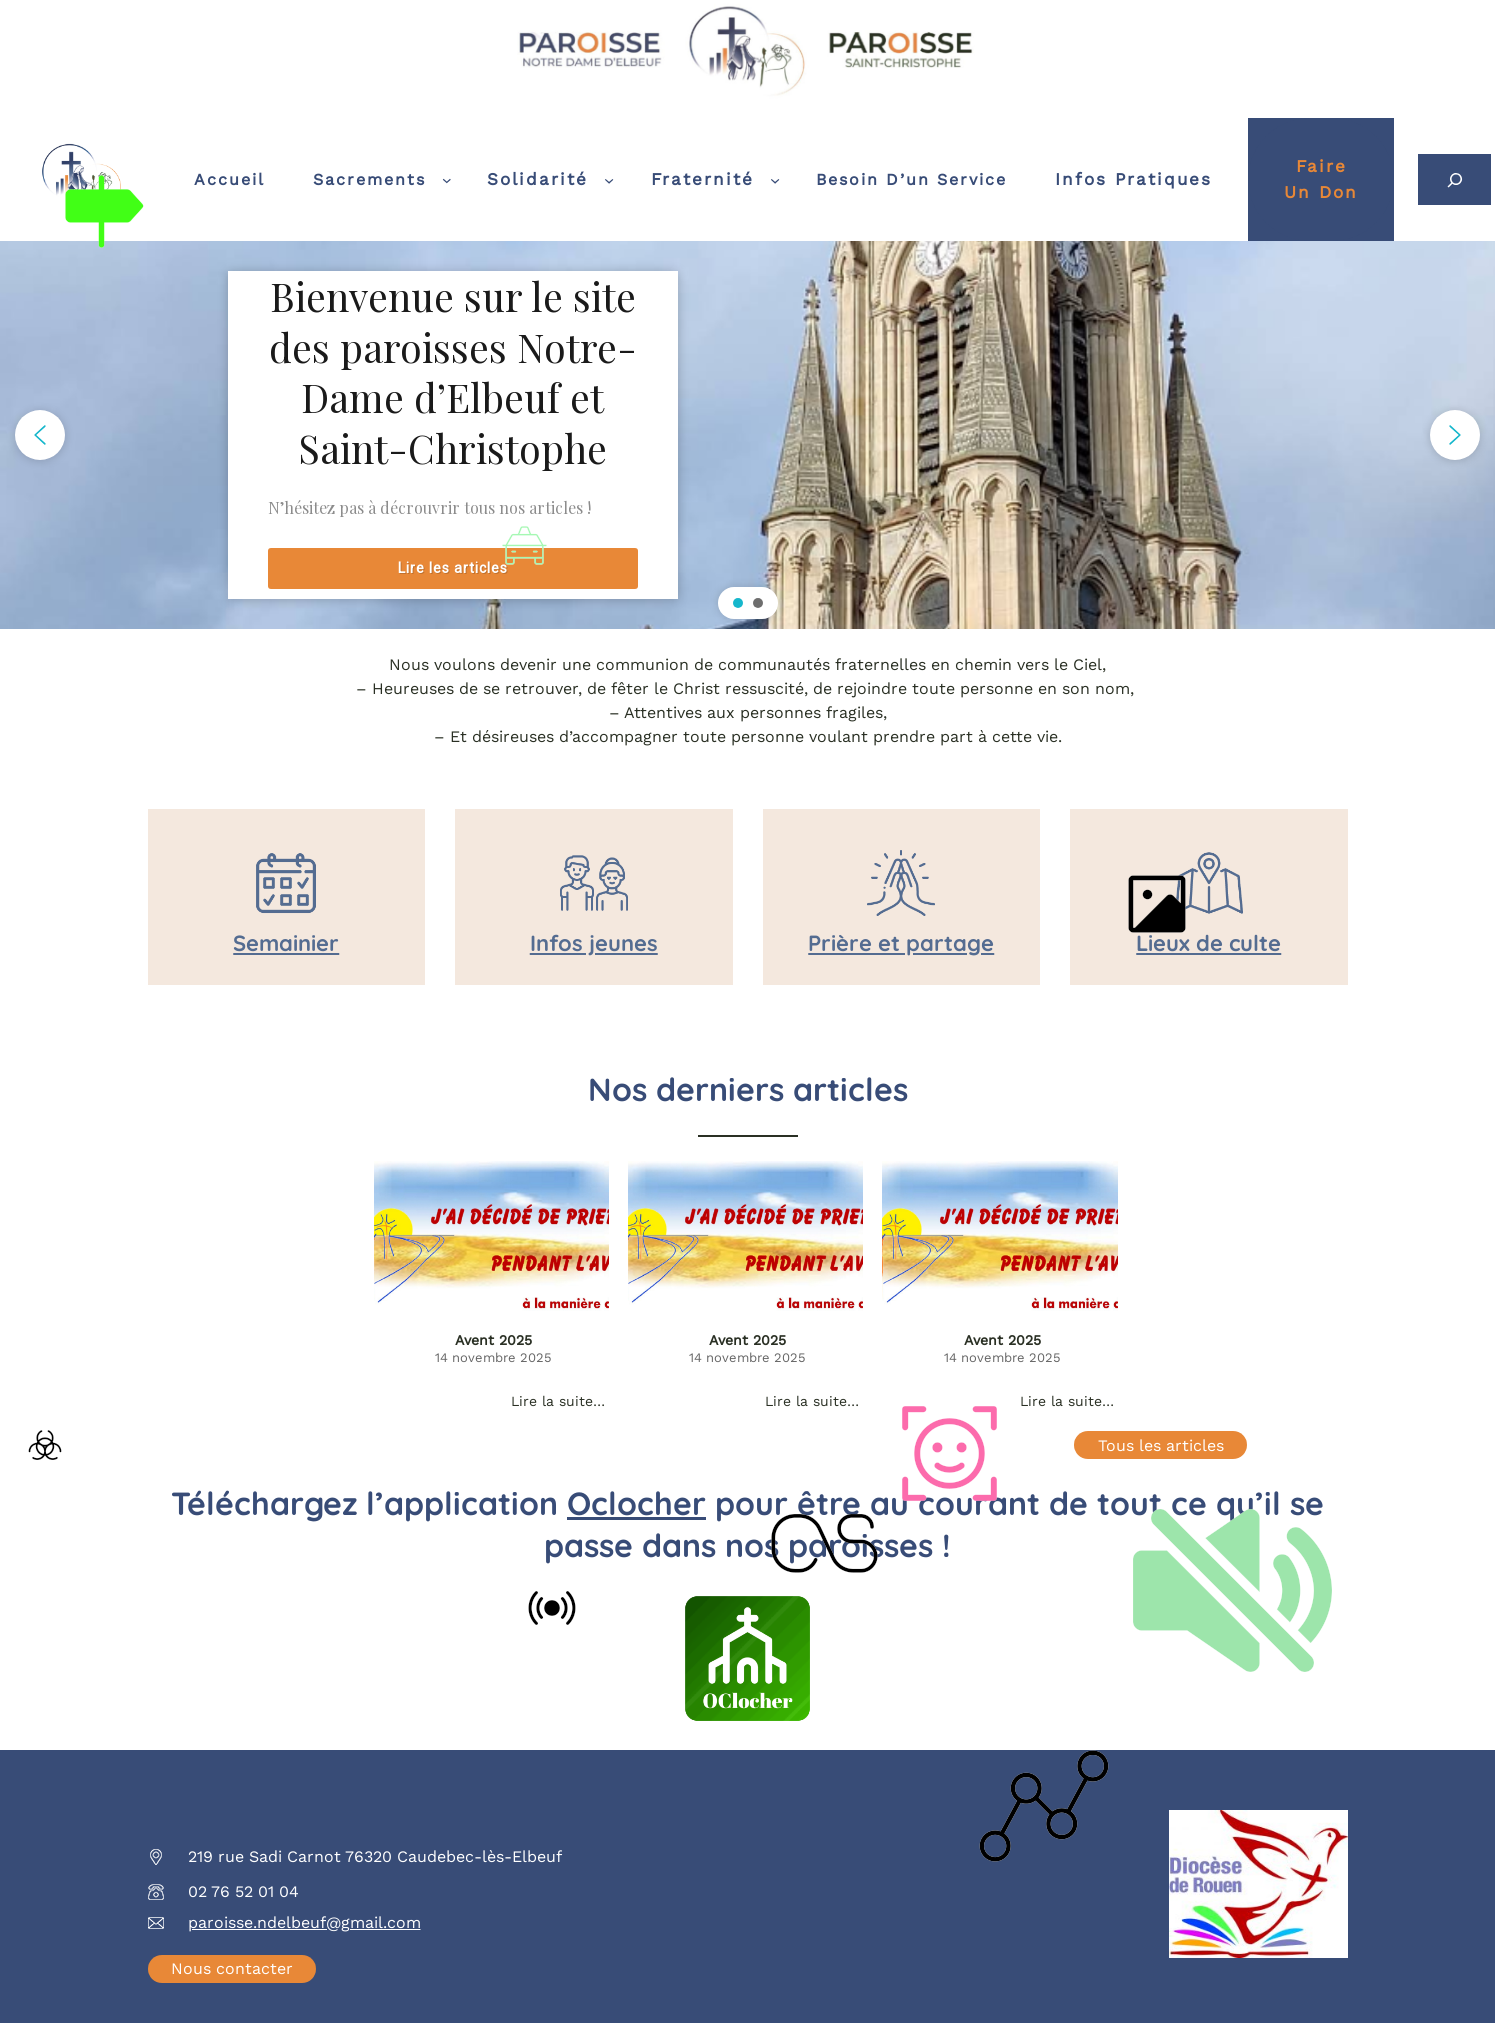  Describe the element at coordinates (1232, 1590) in the screenshot. I see `mute audio` at that location.